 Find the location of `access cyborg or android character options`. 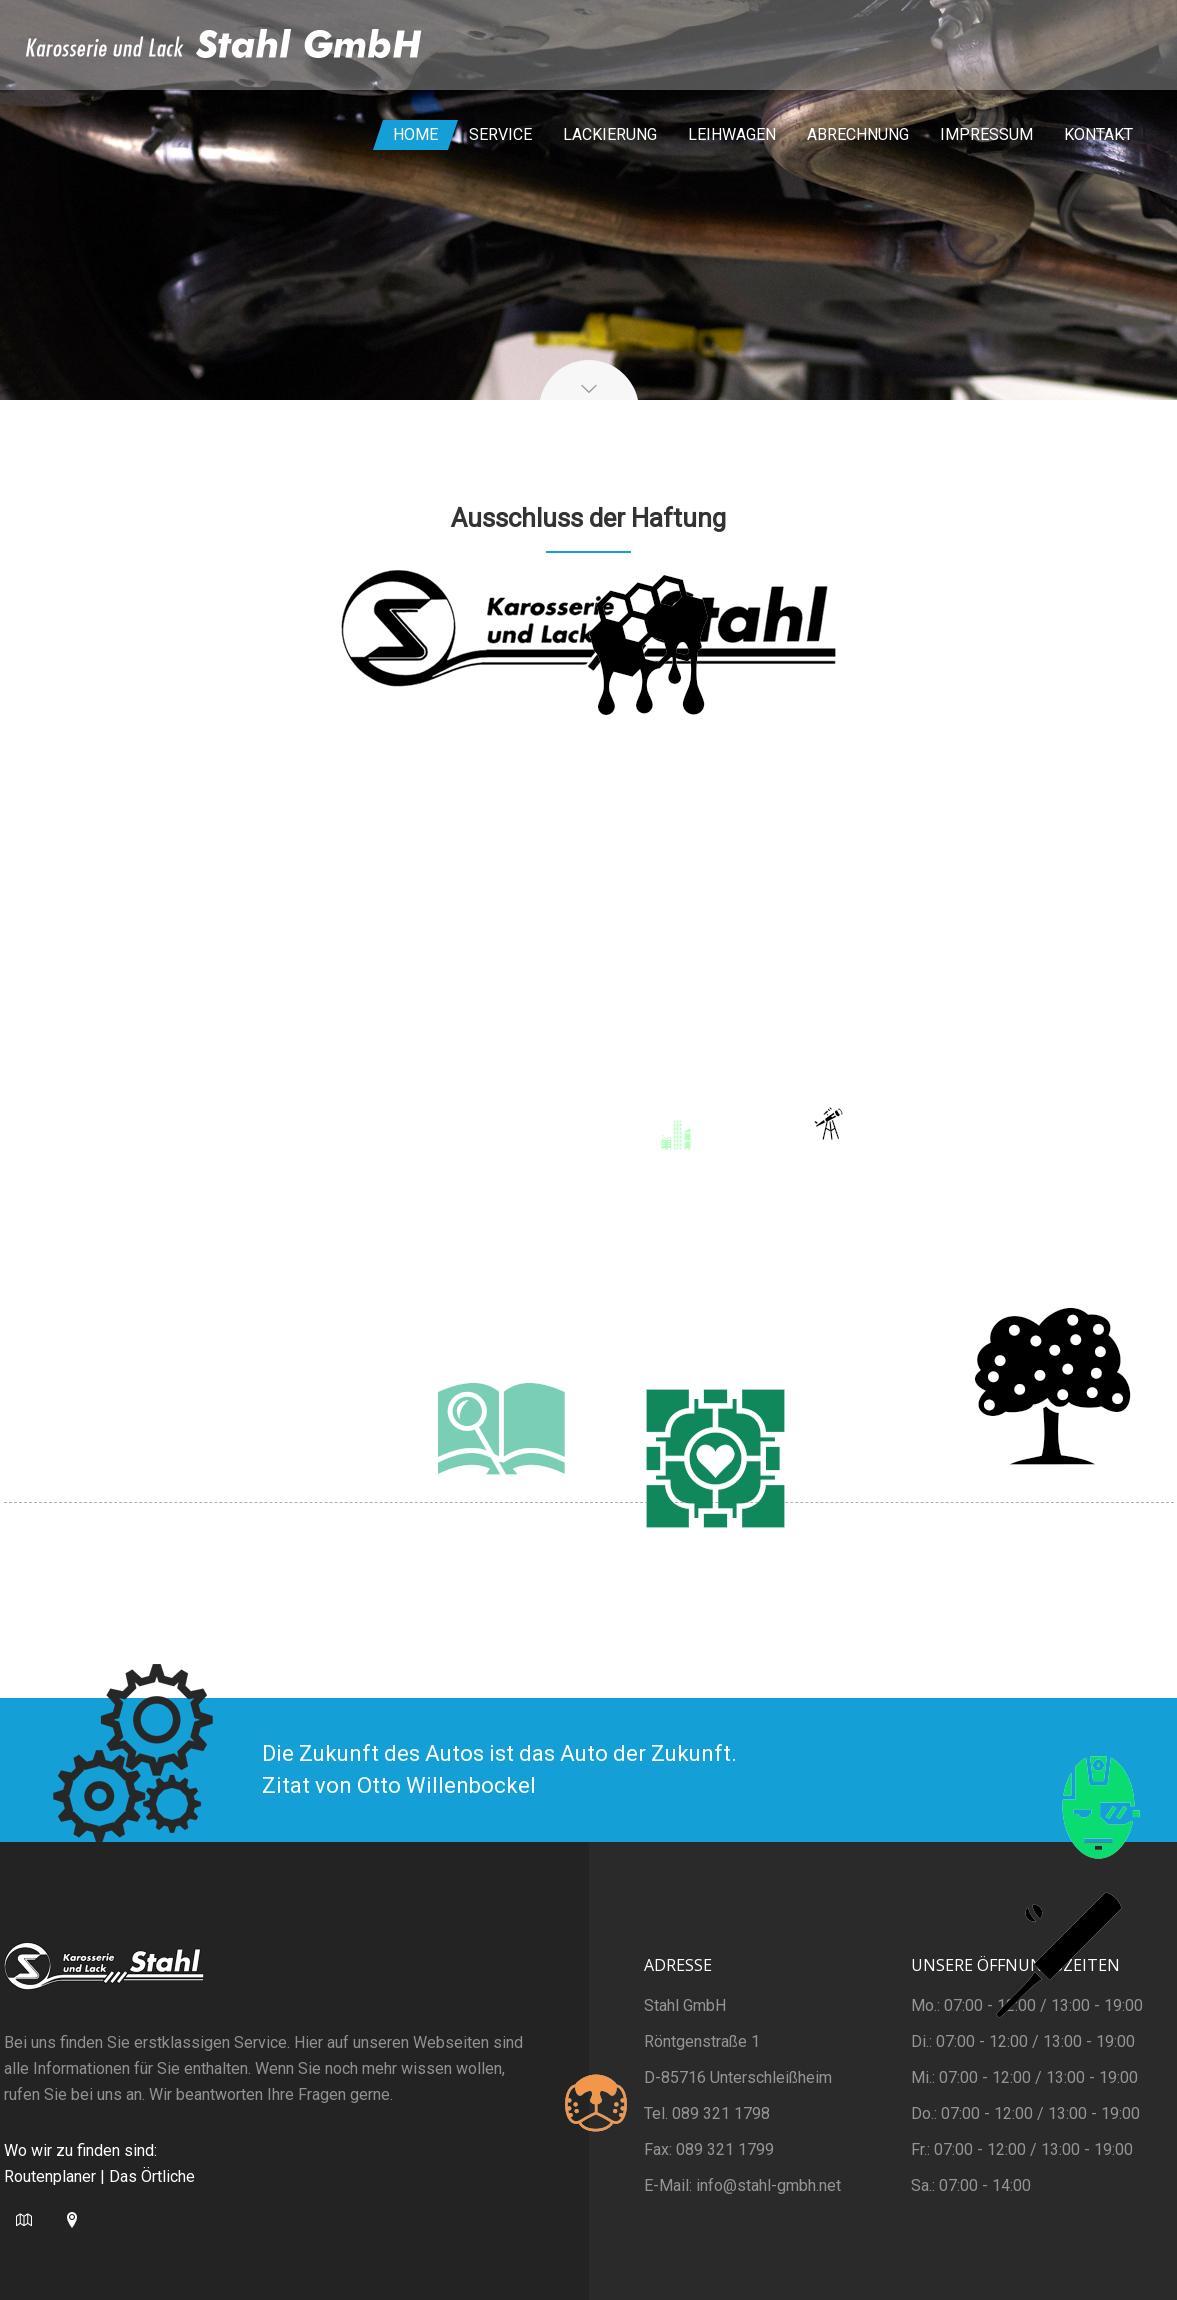

access cyborg or android character options is located at coordinates (1098, 1807).